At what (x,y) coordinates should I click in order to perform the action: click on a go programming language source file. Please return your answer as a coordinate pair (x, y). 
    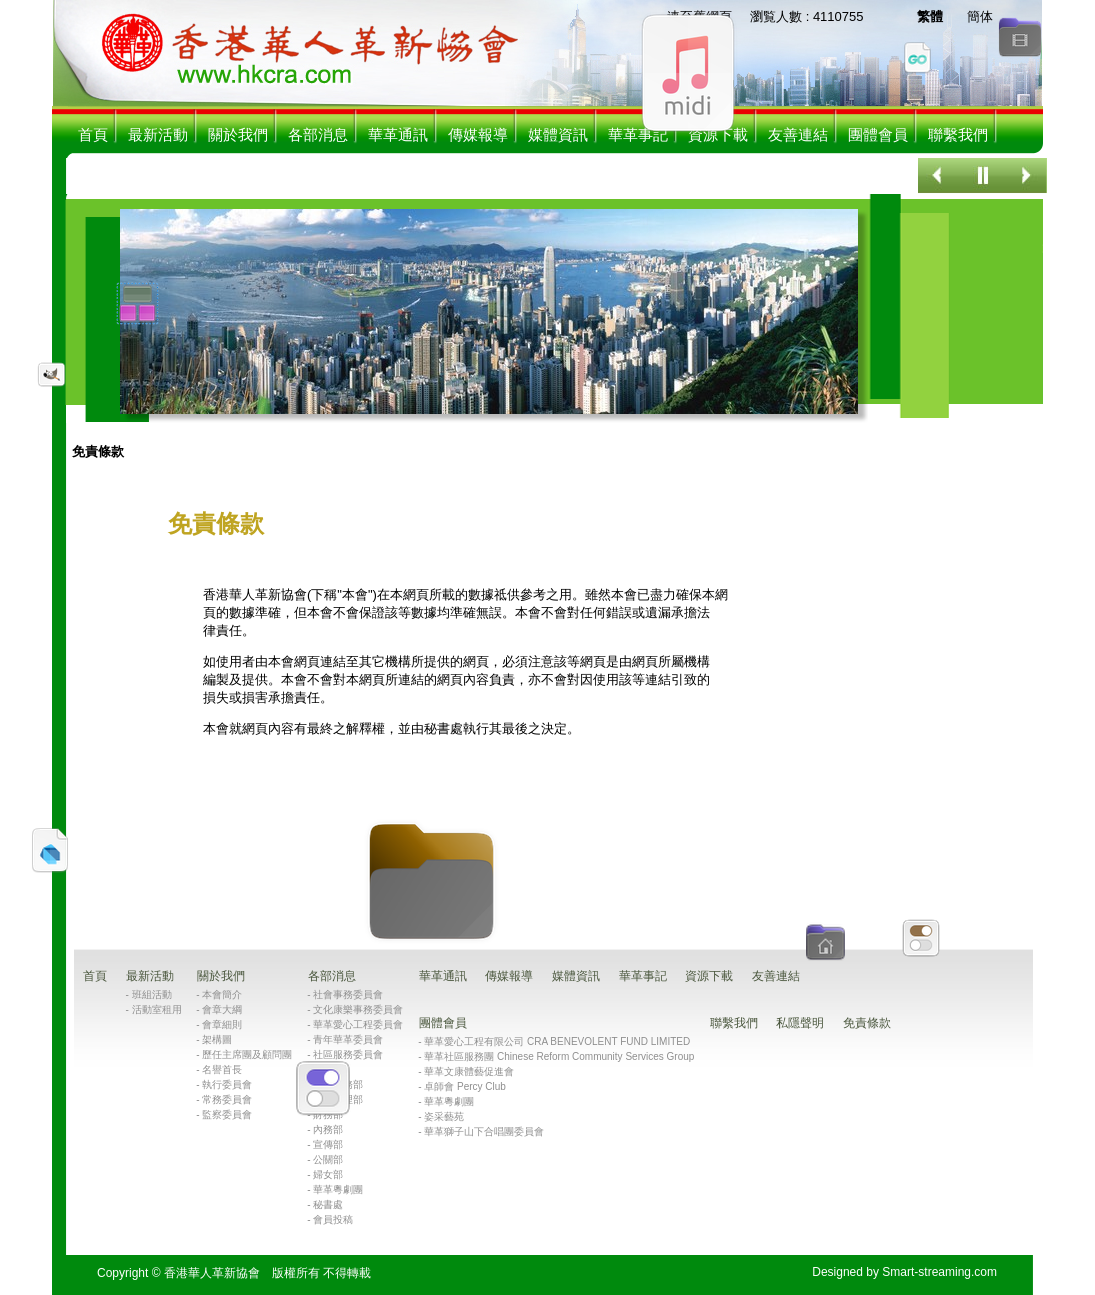
    Looking at the image, I should click on (917, 57).